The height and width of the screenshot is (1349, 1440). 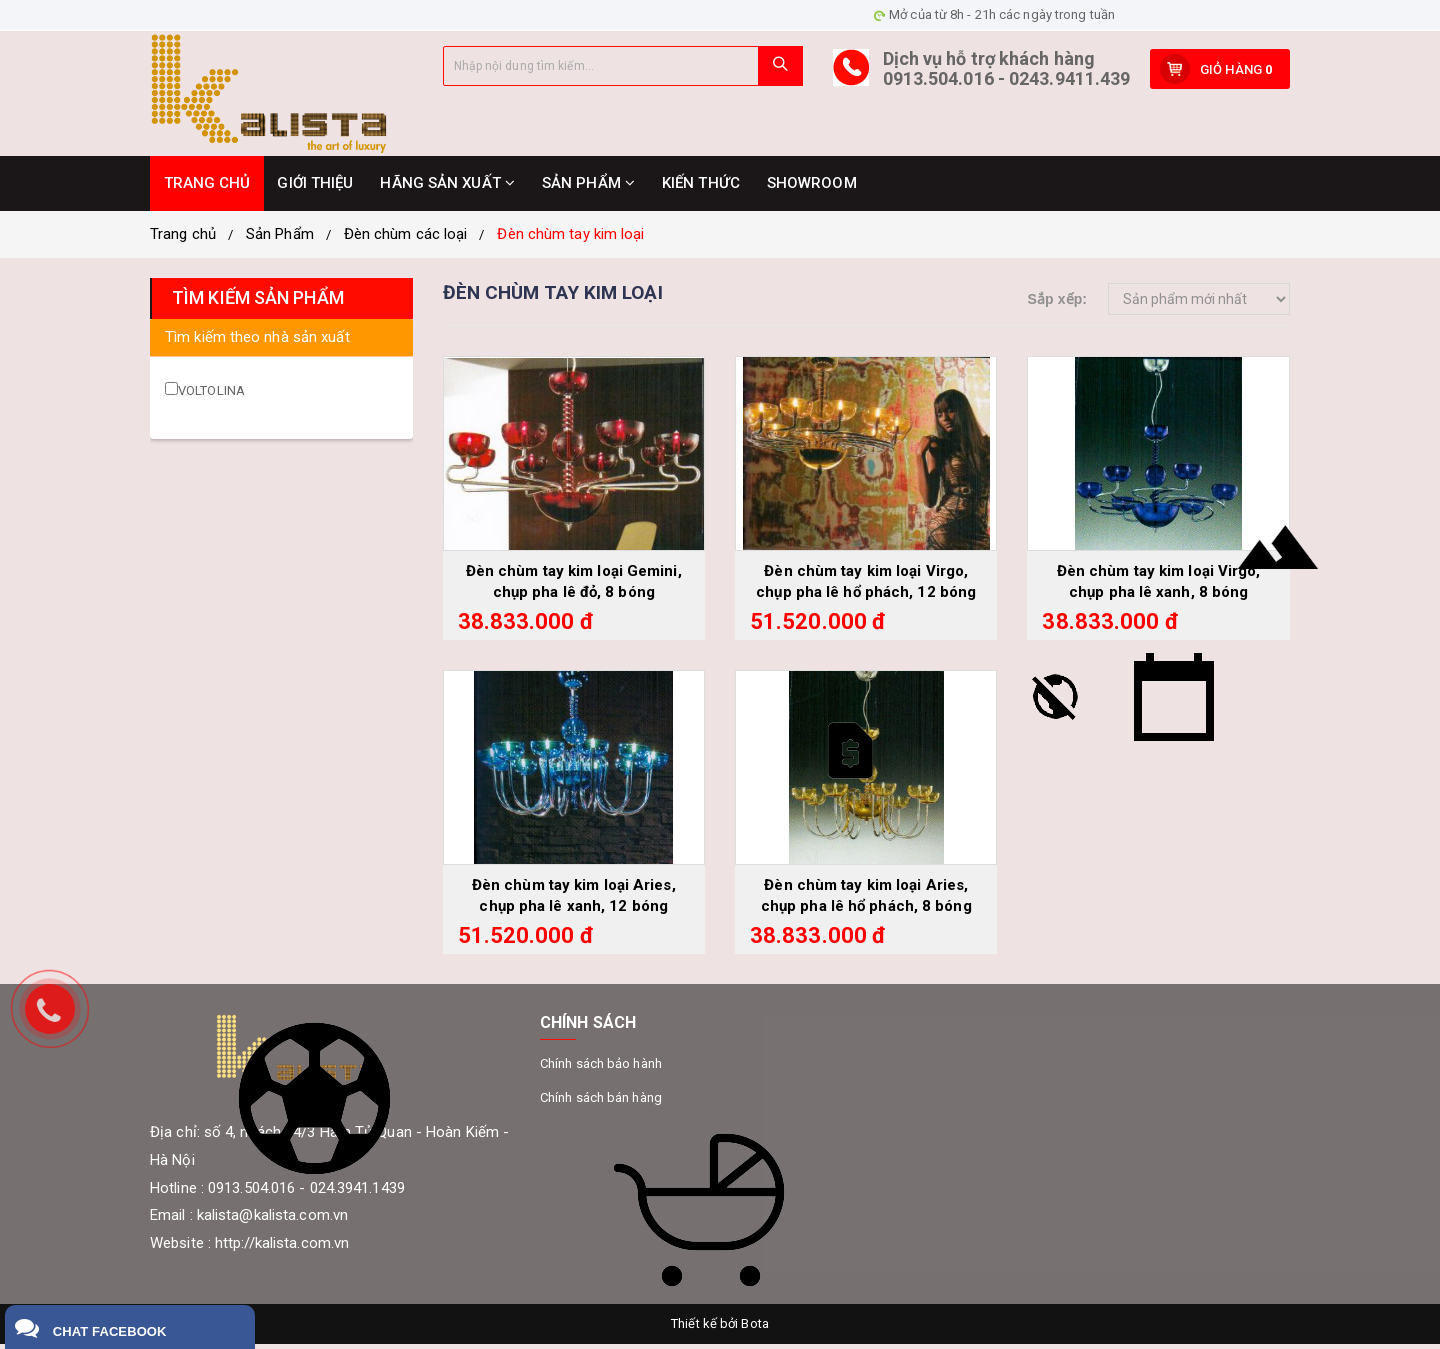 I want to click on filter photos by landscape or mountain scenery, so click(x=1278, y=547).